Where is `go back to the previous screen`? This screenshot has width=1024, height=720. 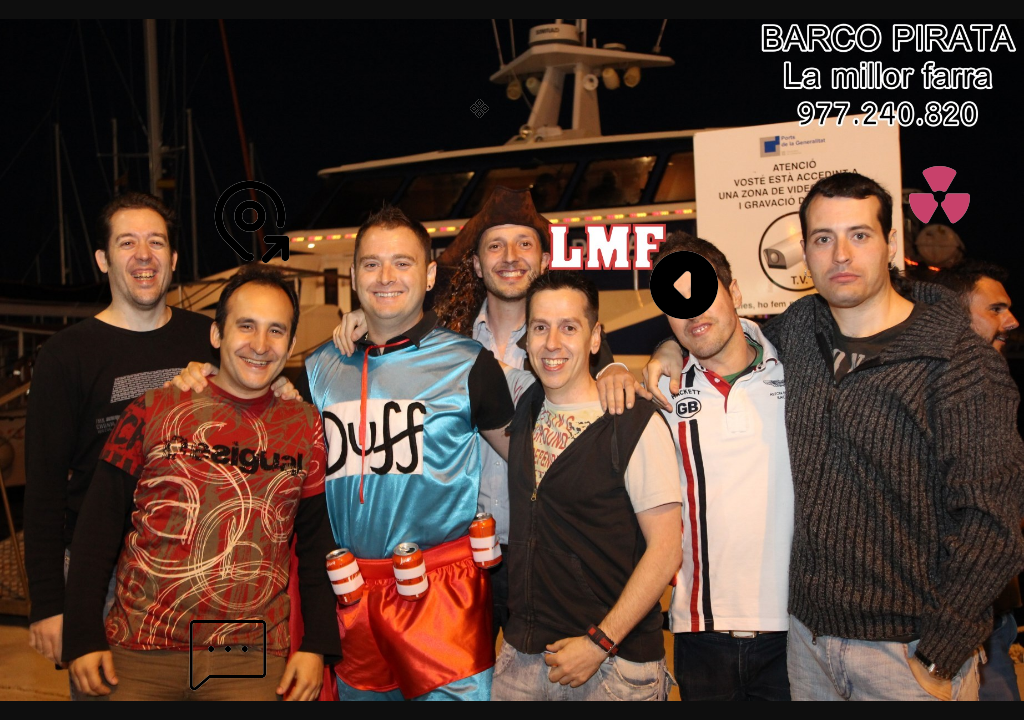
go back to the previous screen is located at coordinates (684, 285).